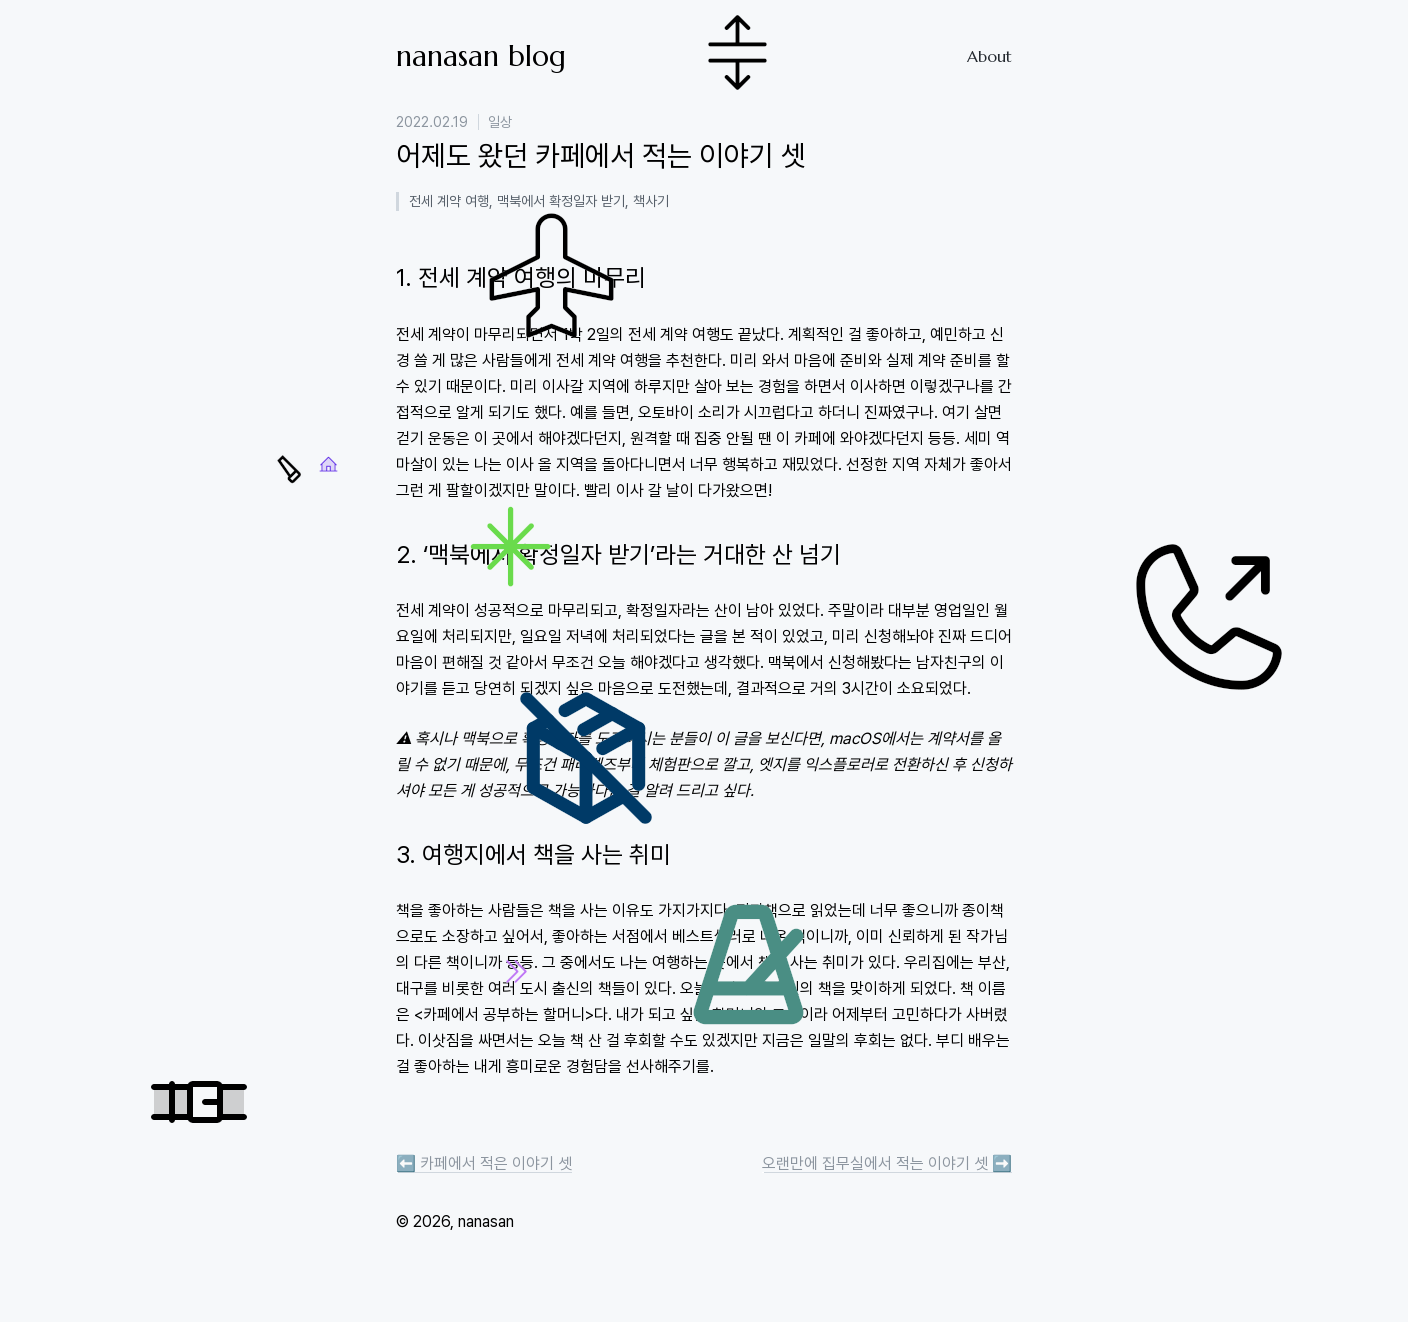  What do you see at coordinates (511, 547) in the screenshot?
I see `indicates a featured or starred item` at bounding box center [511, 547].